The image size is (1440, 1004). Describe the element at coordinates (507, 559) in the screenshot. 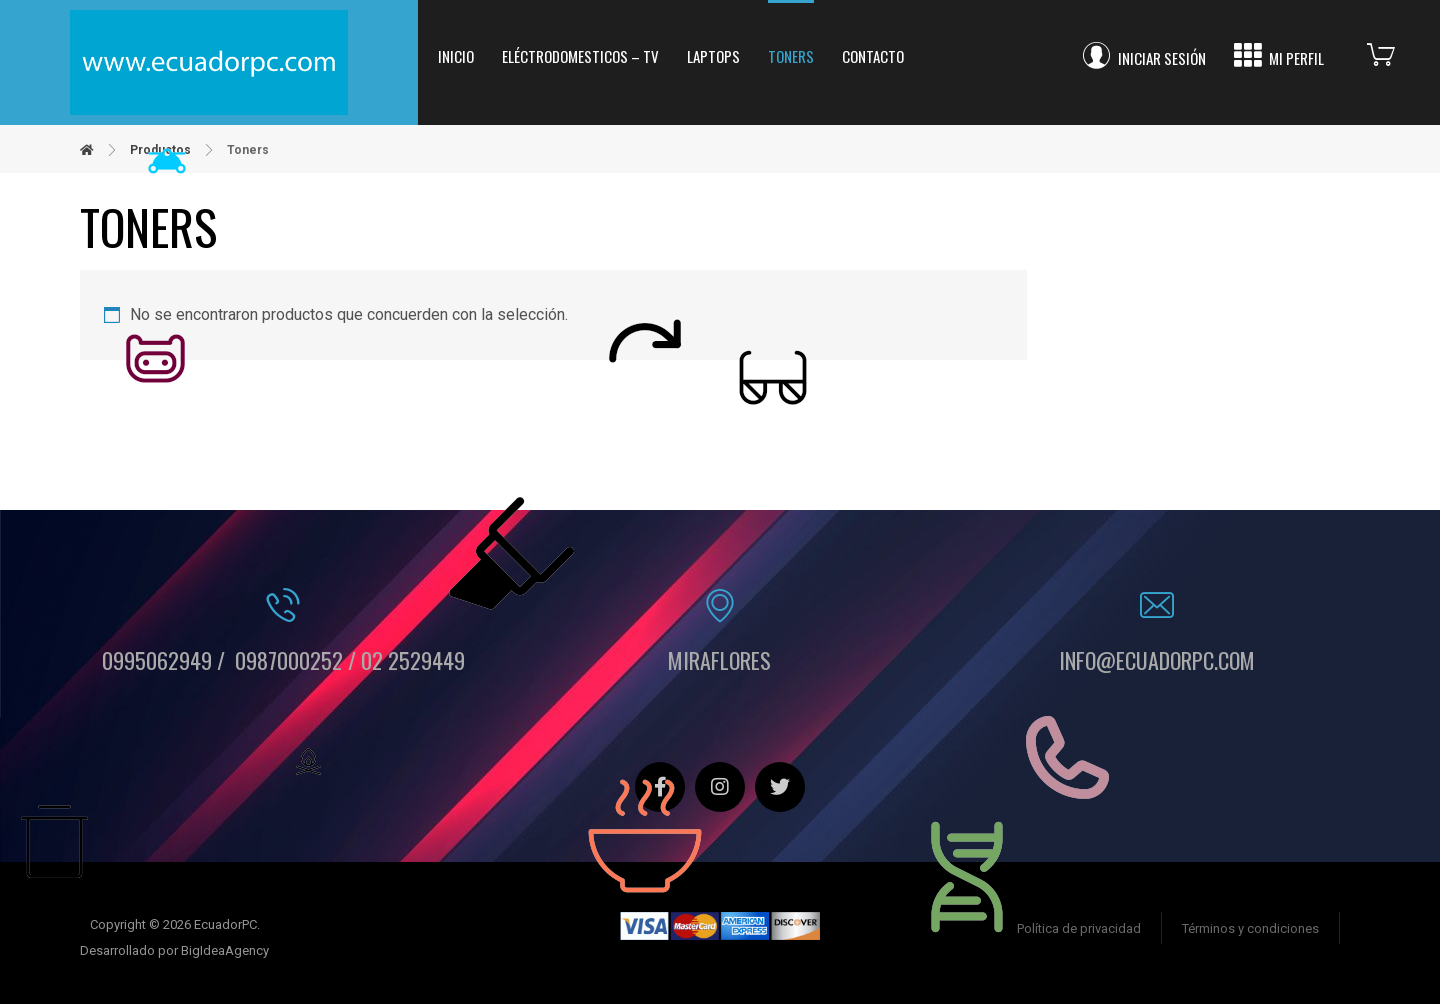

I see `highlight or mark selected text` at that location.